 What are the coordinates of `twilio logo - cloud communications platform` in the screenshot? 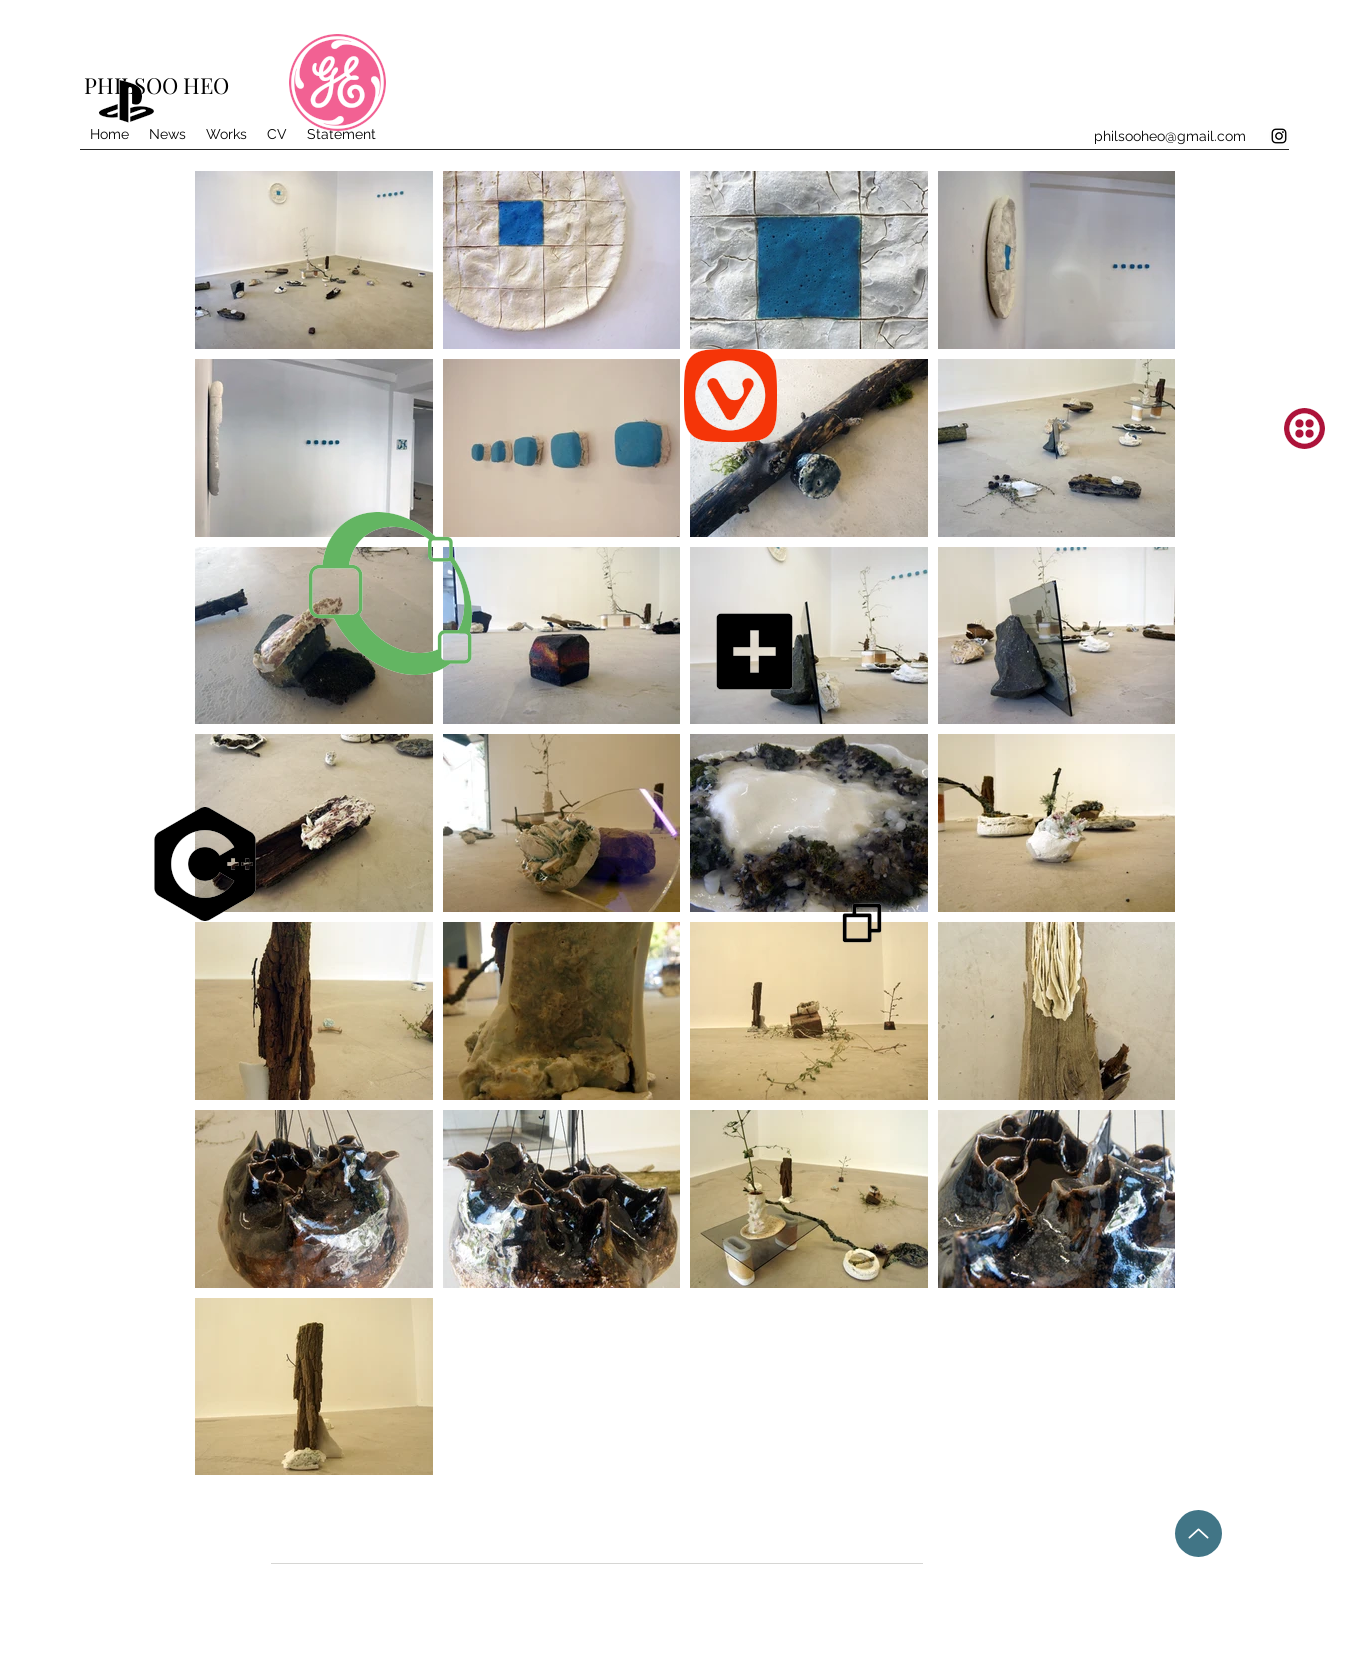 It's located at (1304, 428).